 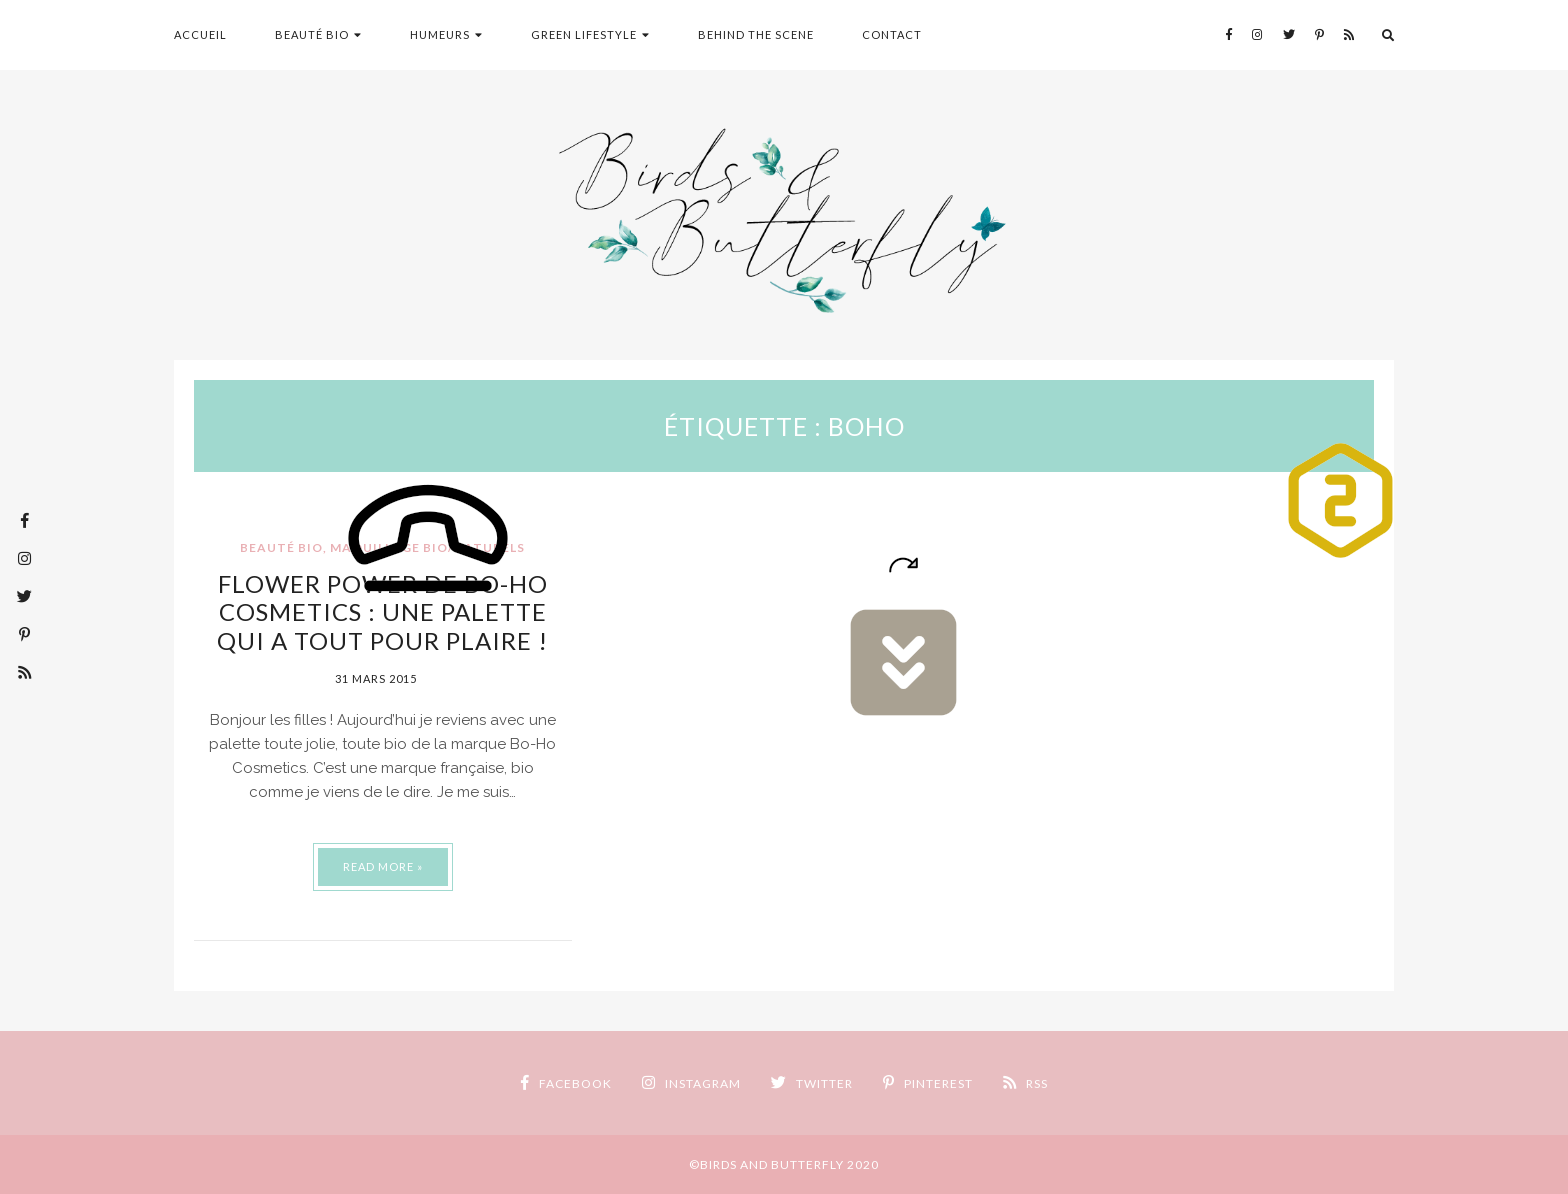 What do you see at coordinates (1340, 500) in the screenshot?
I see `step 2 in a multi-step process` at bounding box center [1340, 500].